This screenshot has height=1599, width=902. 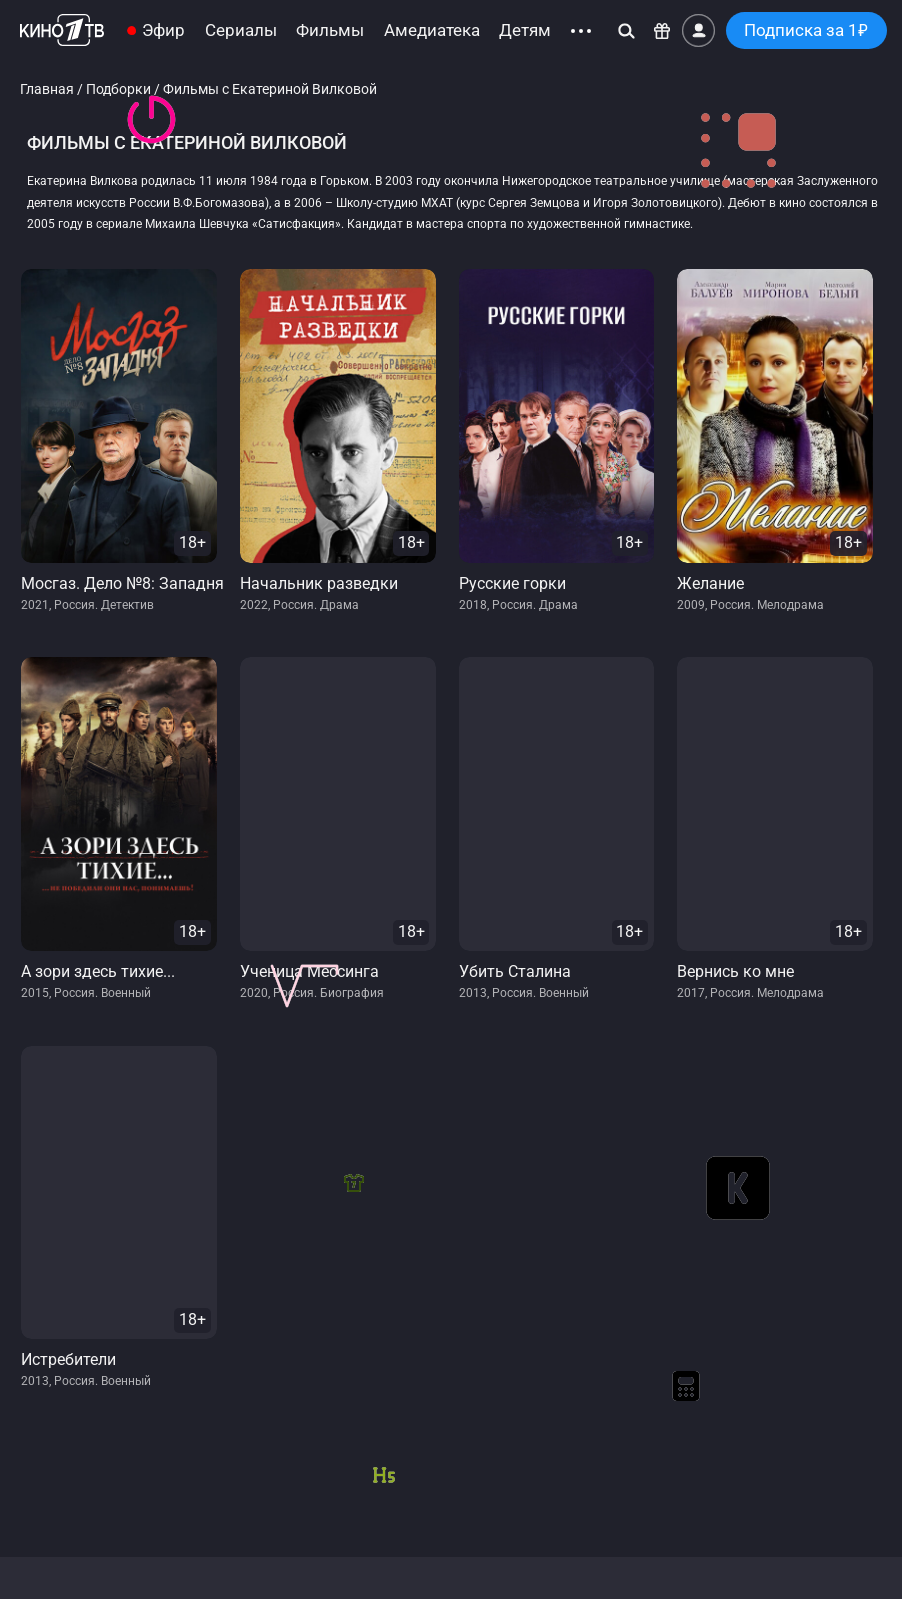 What do you see at coordinates (151, 119) in the screenshot?
I see `link to gravatar profile settings` at bounding box center [151, 119].